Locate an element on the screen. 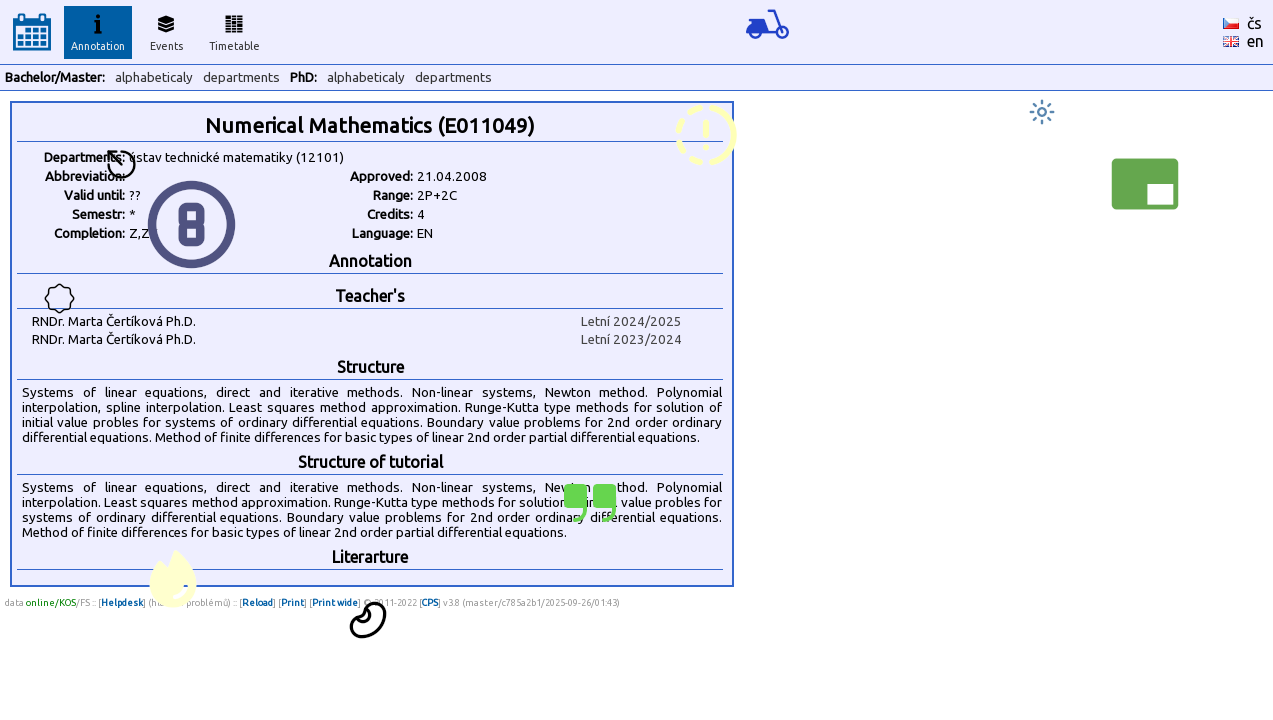 The width and height of the screenshot is (1273, 720). indicates a verified or certified status is located at coordinates (59, 298).